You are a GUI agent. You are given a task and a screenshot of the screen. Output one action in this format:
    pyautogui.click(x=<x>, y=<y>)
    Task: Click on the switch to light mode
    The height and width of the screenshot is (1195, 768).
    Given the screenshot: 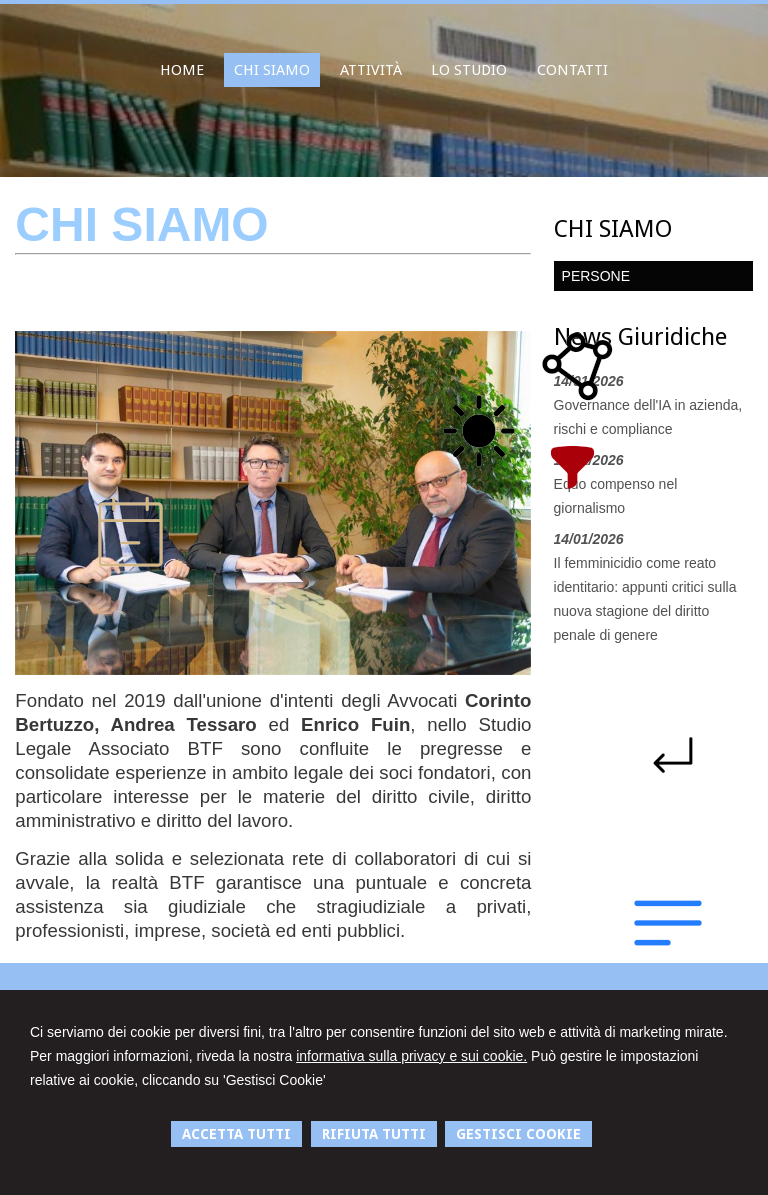 What is the action you would take?
    pyautogui.click(x=479, y=431)
    